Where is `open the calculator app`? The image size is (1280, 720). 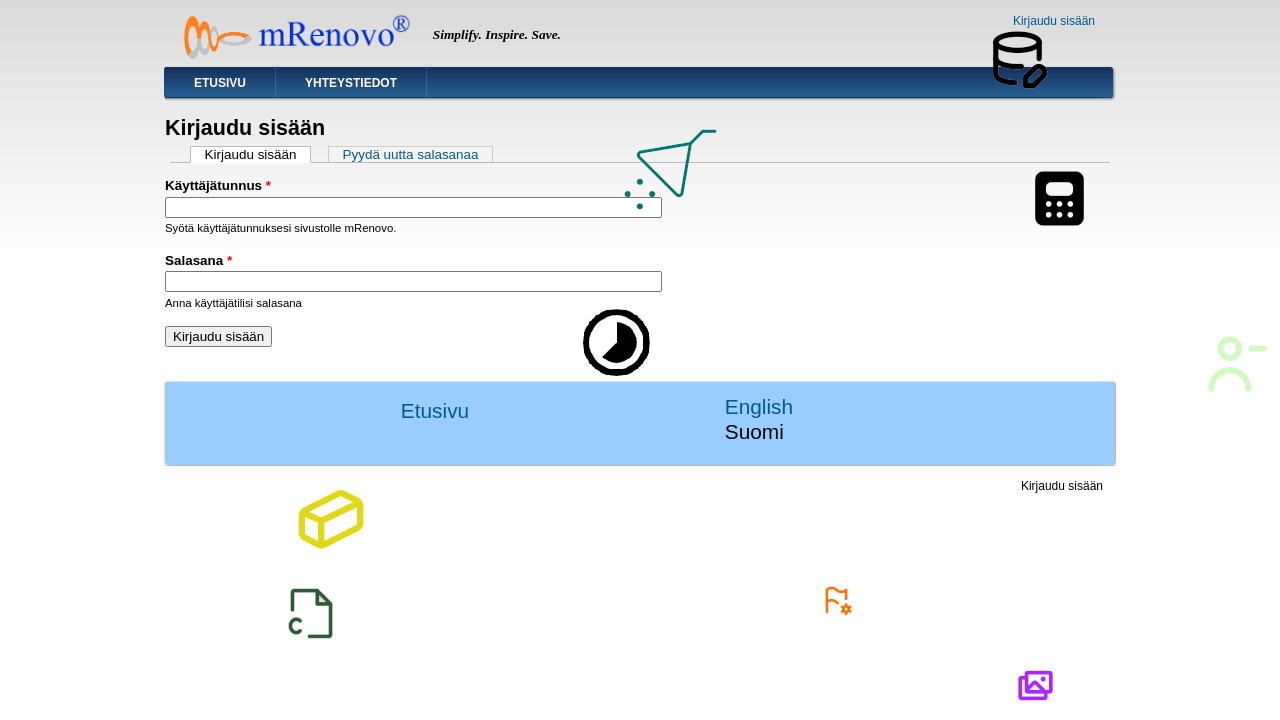
open the calculator app is located at coordinates (1059, 198).